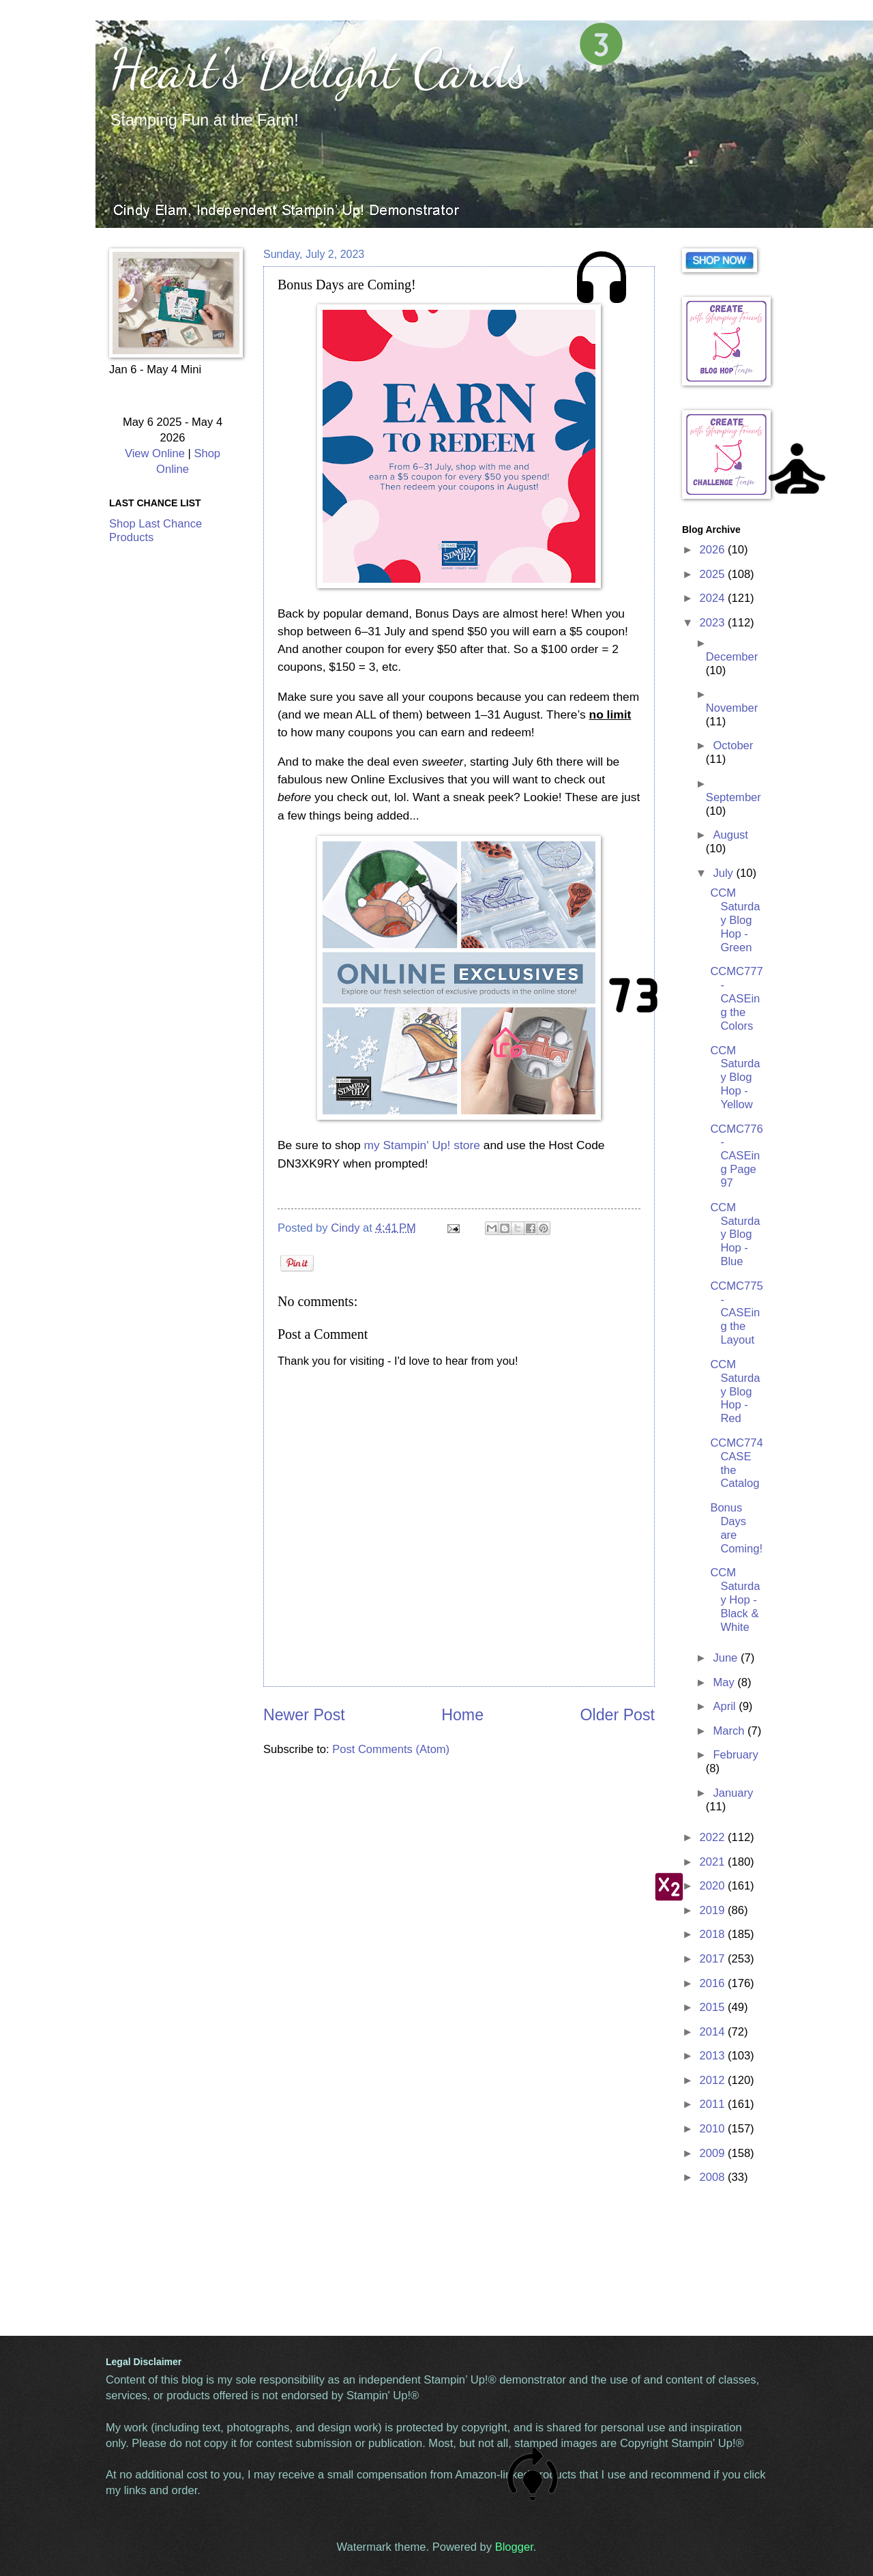  I want to click on displays the number 73 as a label or counter, so click(633, 995).